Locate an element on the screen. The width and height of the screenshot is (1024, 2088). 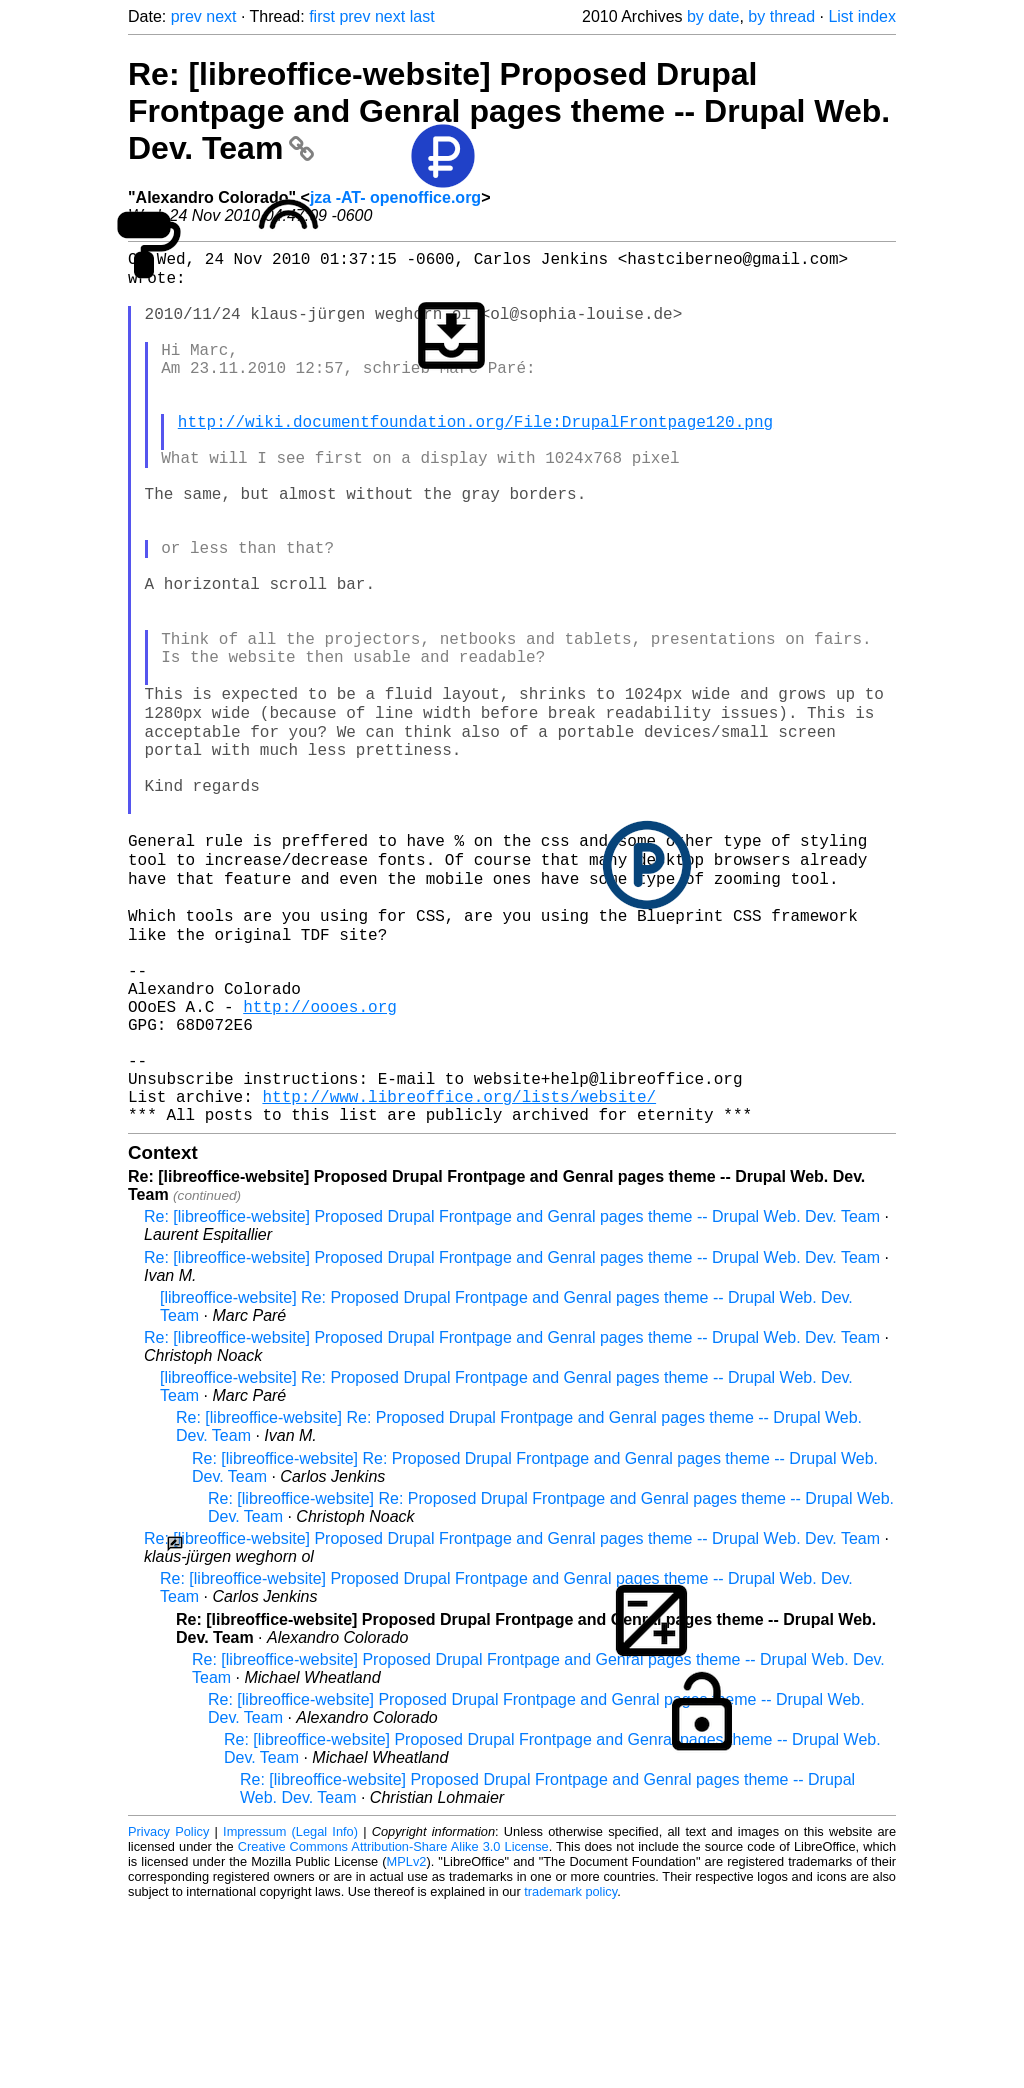
write a review or feedback is located at coordinates (175, 1544).